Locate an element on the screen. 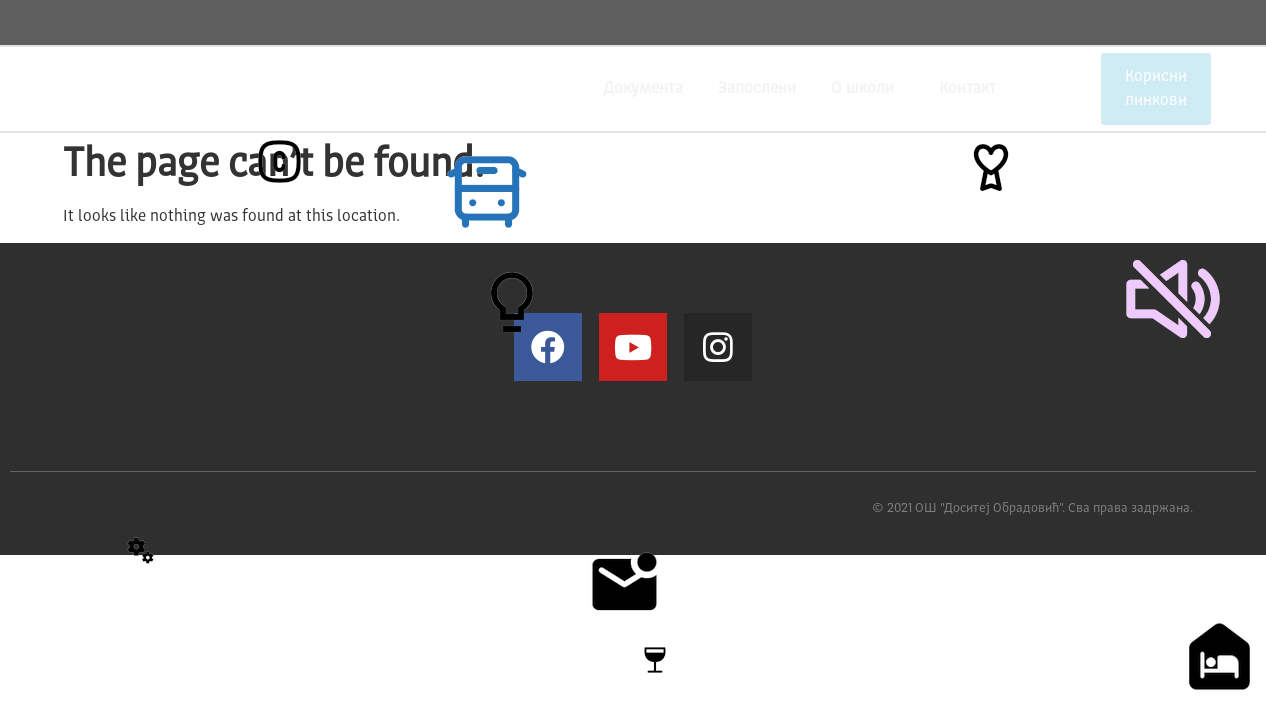  mute audio or sound is located at coordinates (1172, 299).